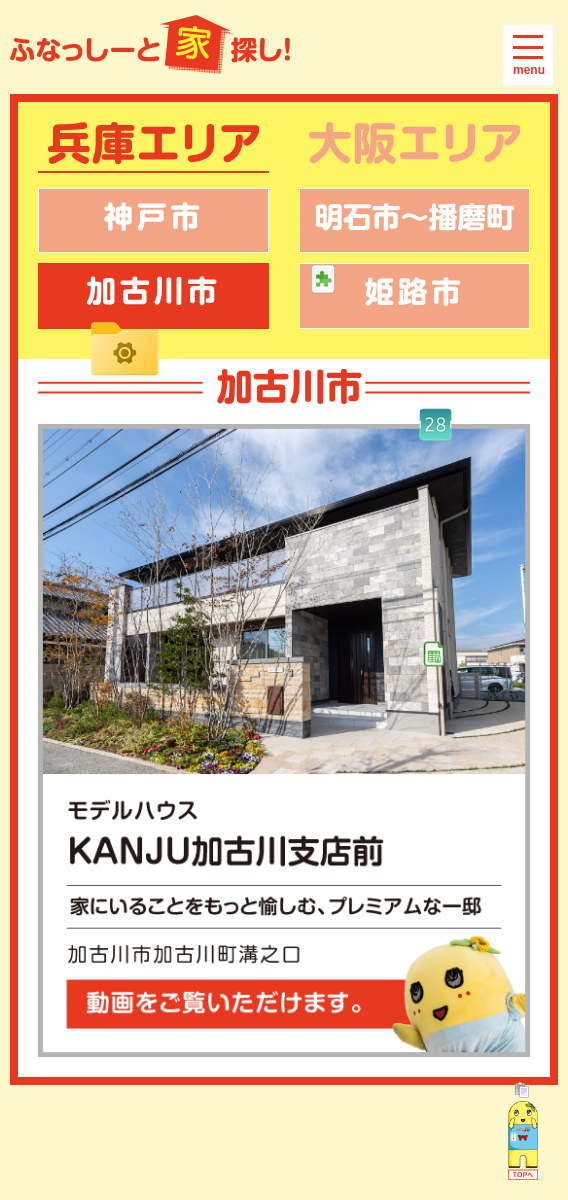 The width and height of the screenshot is (568, 1200). Describe the element at coordinates (323, 279) in the screenshot. I see `firefox browser extension or add-on installer file` at that location.